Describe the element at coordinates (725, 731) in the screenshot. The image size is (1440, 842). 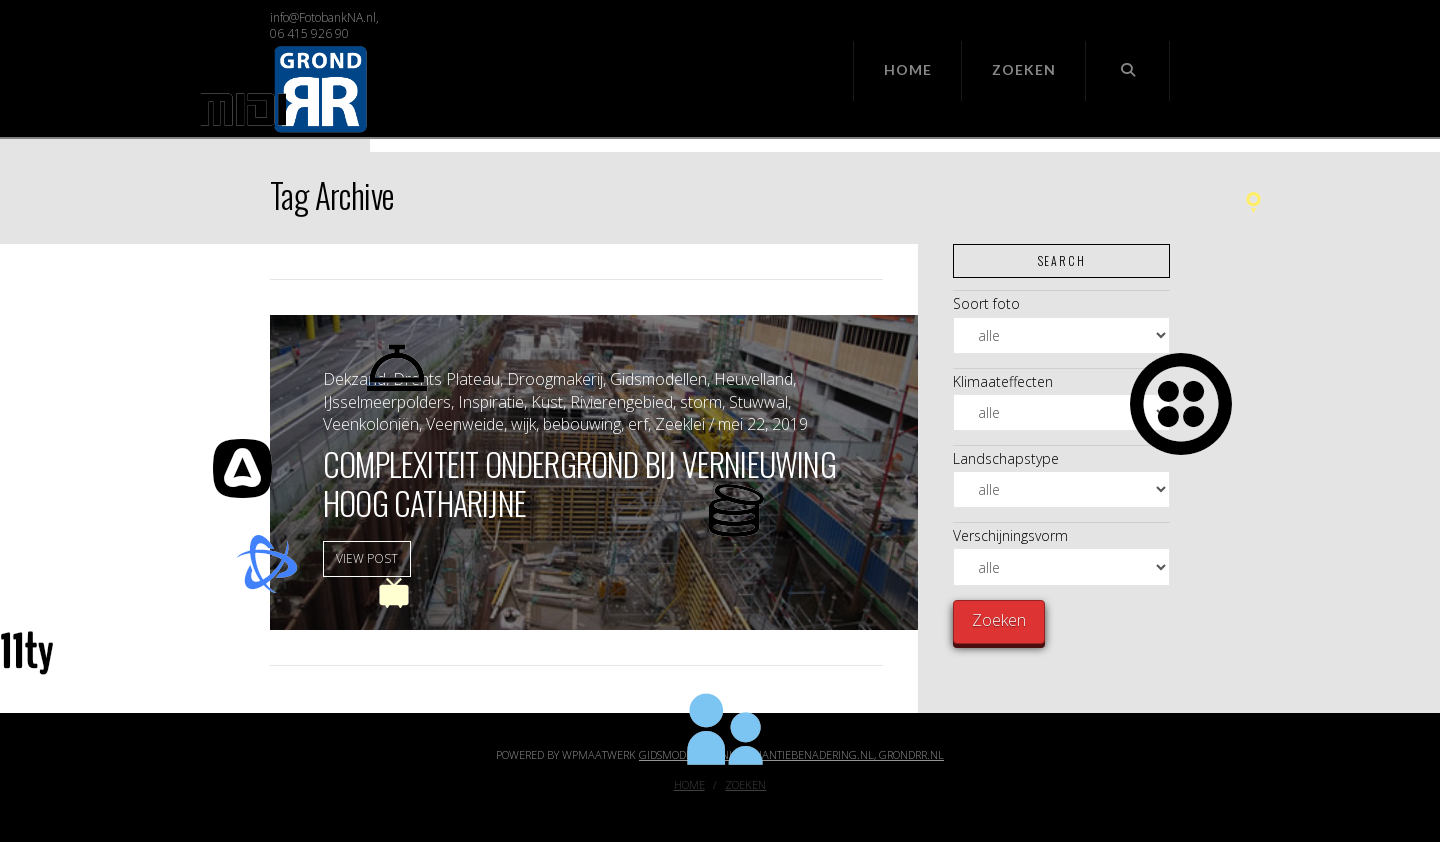
I see `view parent account or guardian profile` at that location.